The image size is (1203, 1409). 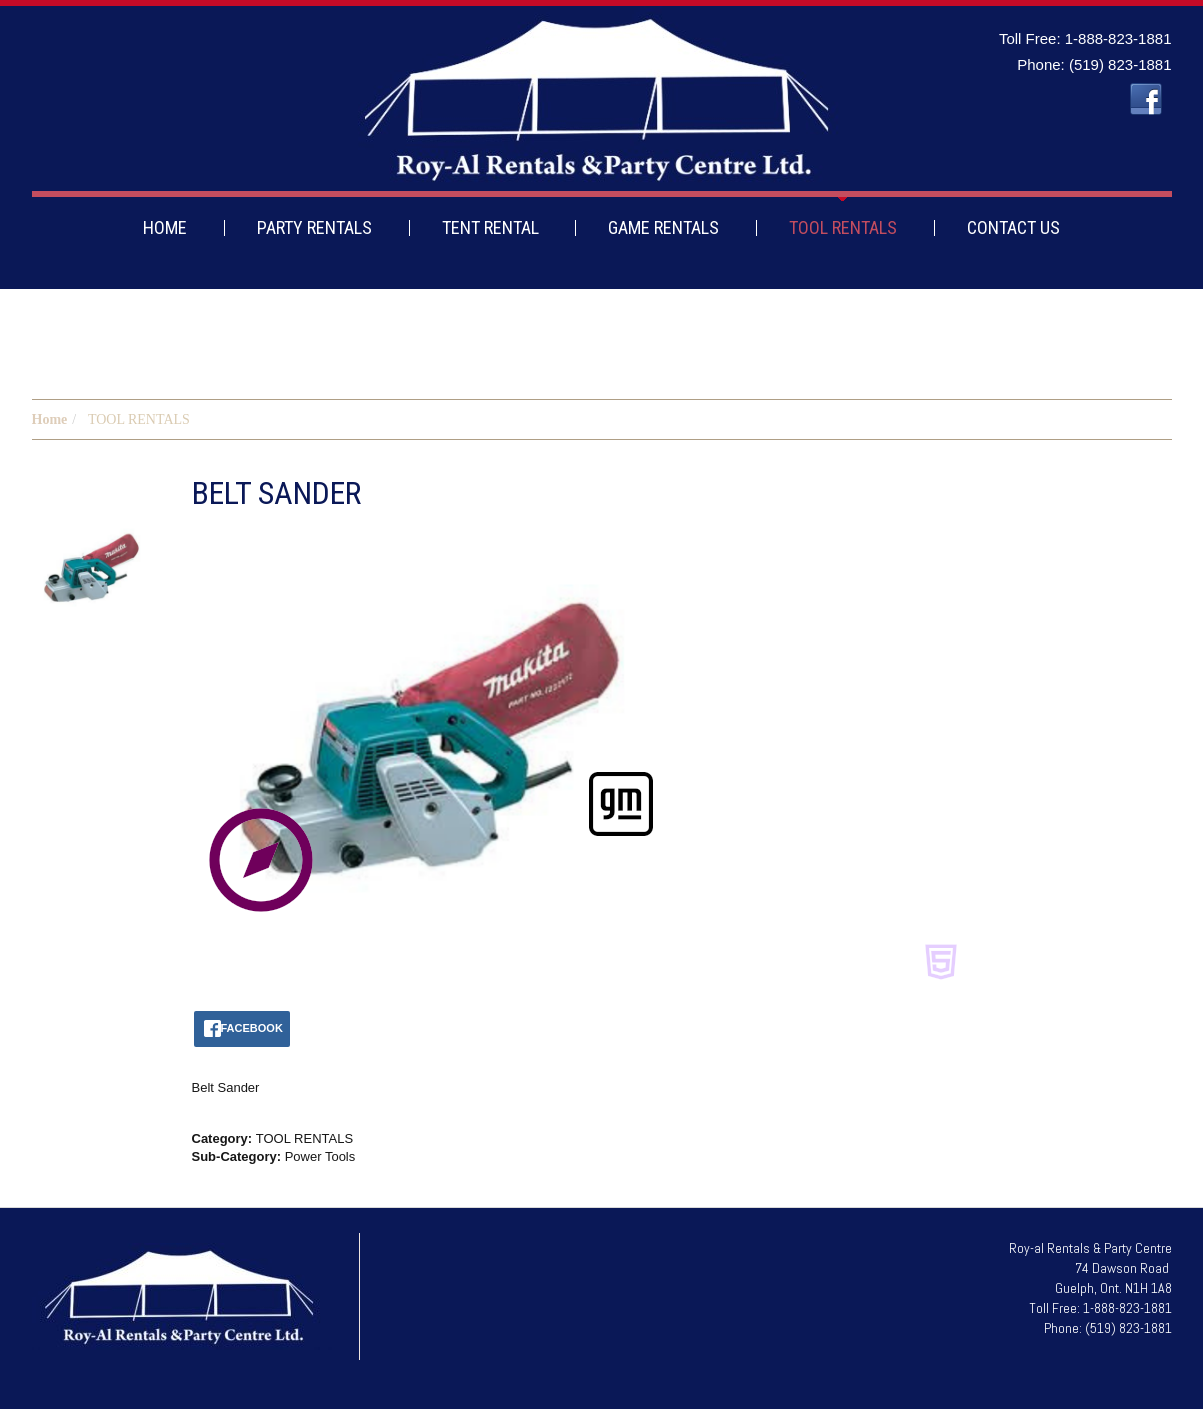 What do you see at coordinates (621, 804) in the screenshot?
I see `general motors company logo` at bounding box center [621, 804].